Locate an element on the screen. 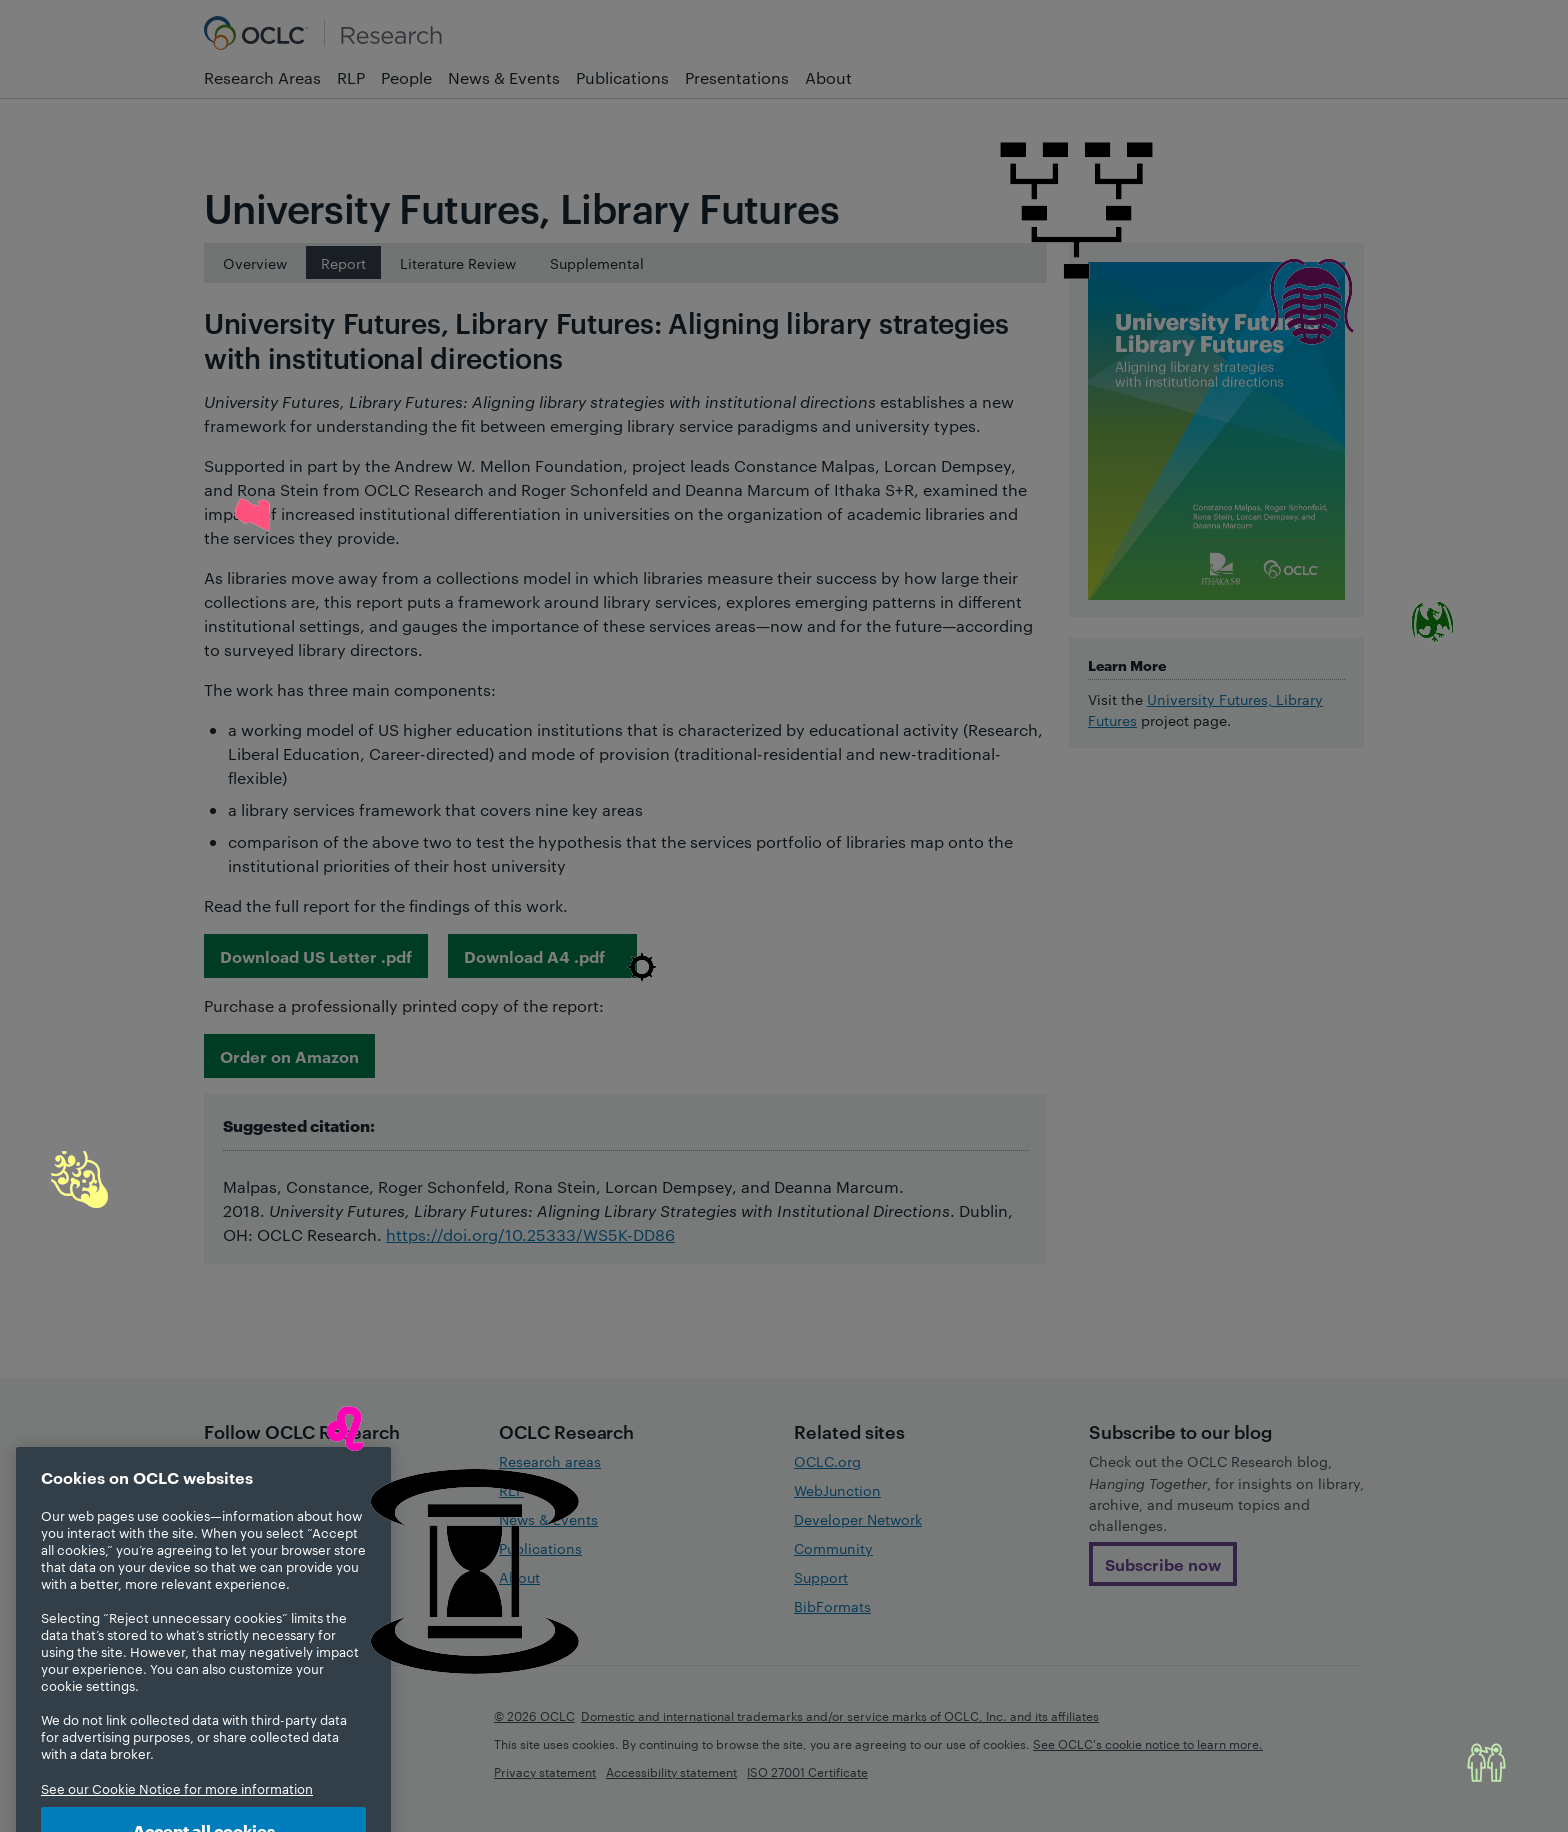 This screenshot has height=1832, width=1568. trilobite fossil icon for a paleontology or natural history app is located at coordinates (1311, 301).